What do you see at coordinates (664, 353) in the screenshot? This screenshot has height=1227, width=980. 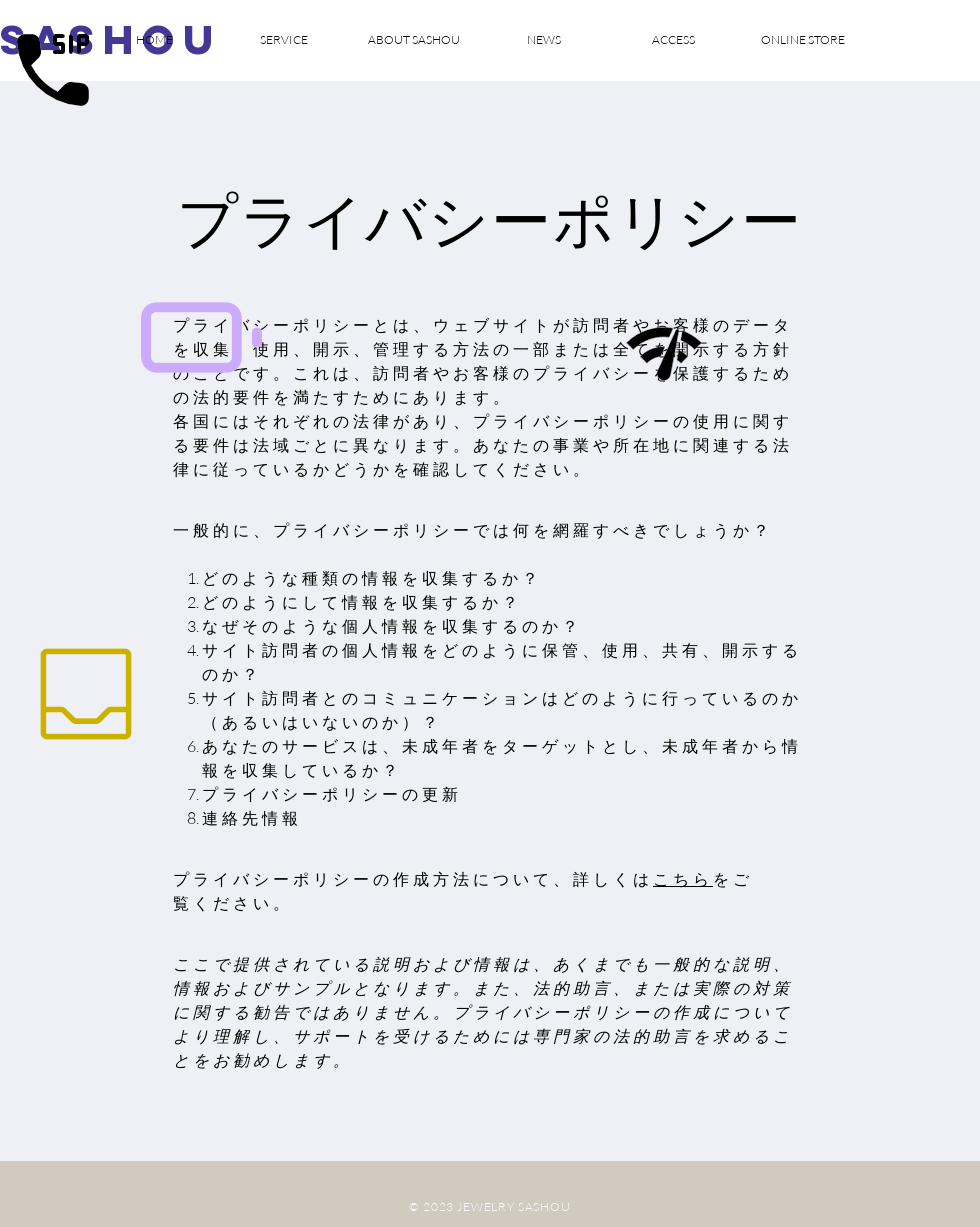 I see `check network connection speed` at bounding box center [664, 353].